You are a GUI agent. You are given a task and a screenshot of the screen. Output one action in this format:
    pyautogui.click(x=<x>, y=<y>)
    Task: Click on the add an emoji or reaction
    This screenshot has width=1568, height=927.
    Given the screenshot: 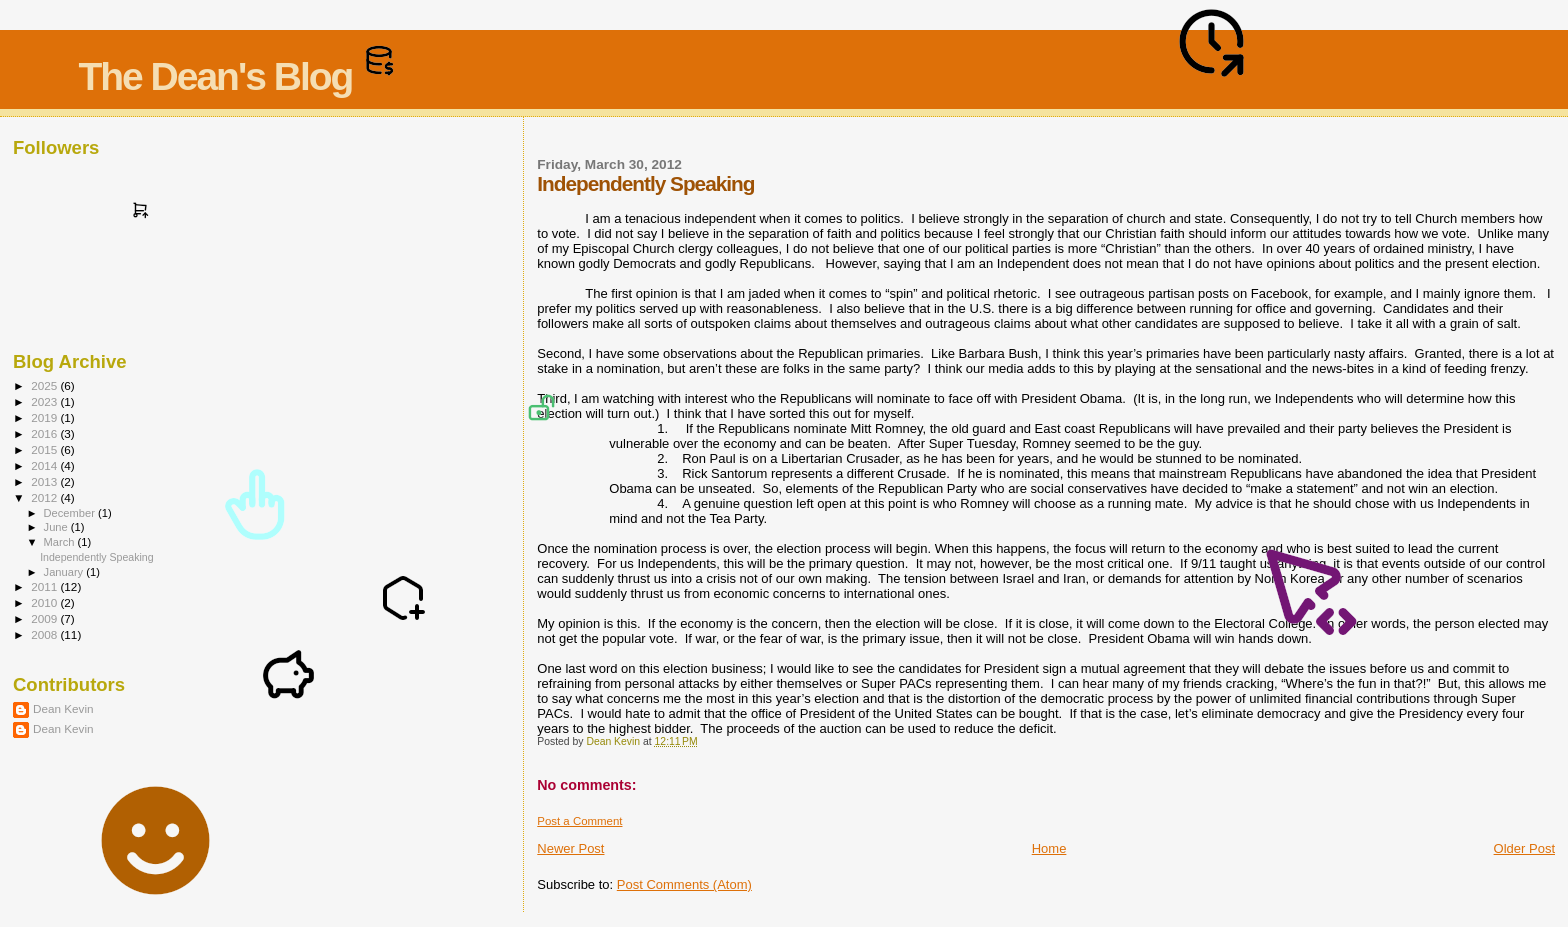 What is the action you would take?
    pyautogui.click(x=155, y=840)
    